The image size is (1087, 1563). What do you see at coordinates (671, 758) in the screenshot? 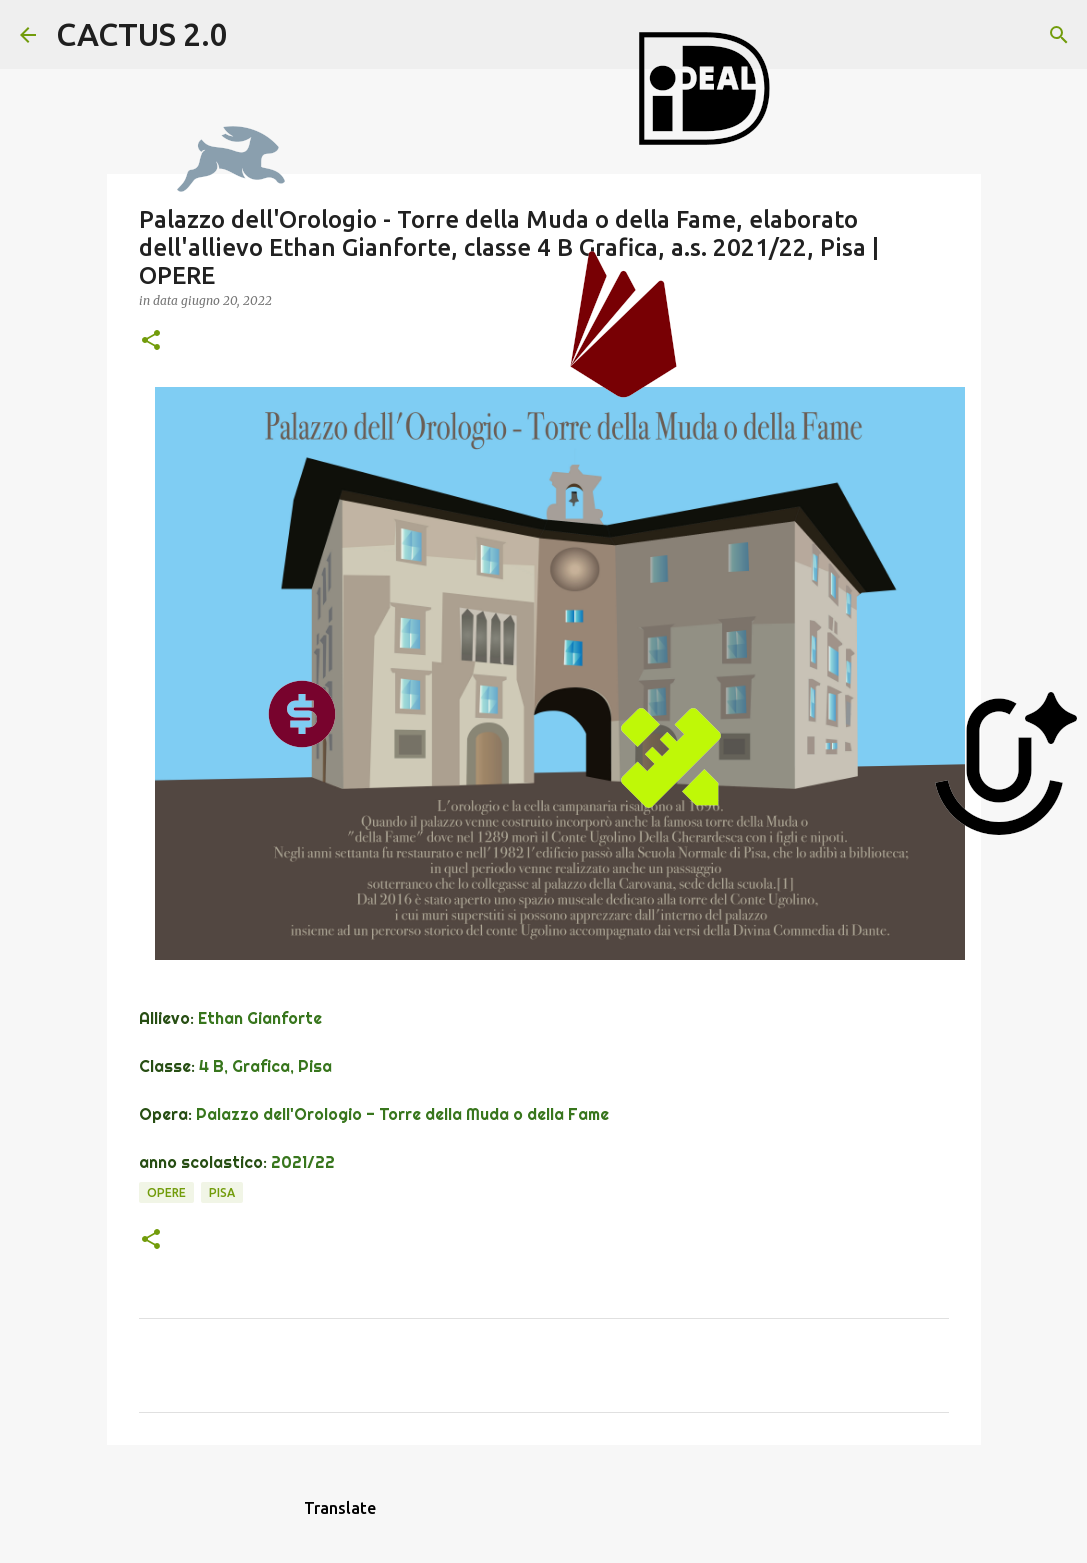
I see `access design tools` at bounding box center [671, 758].